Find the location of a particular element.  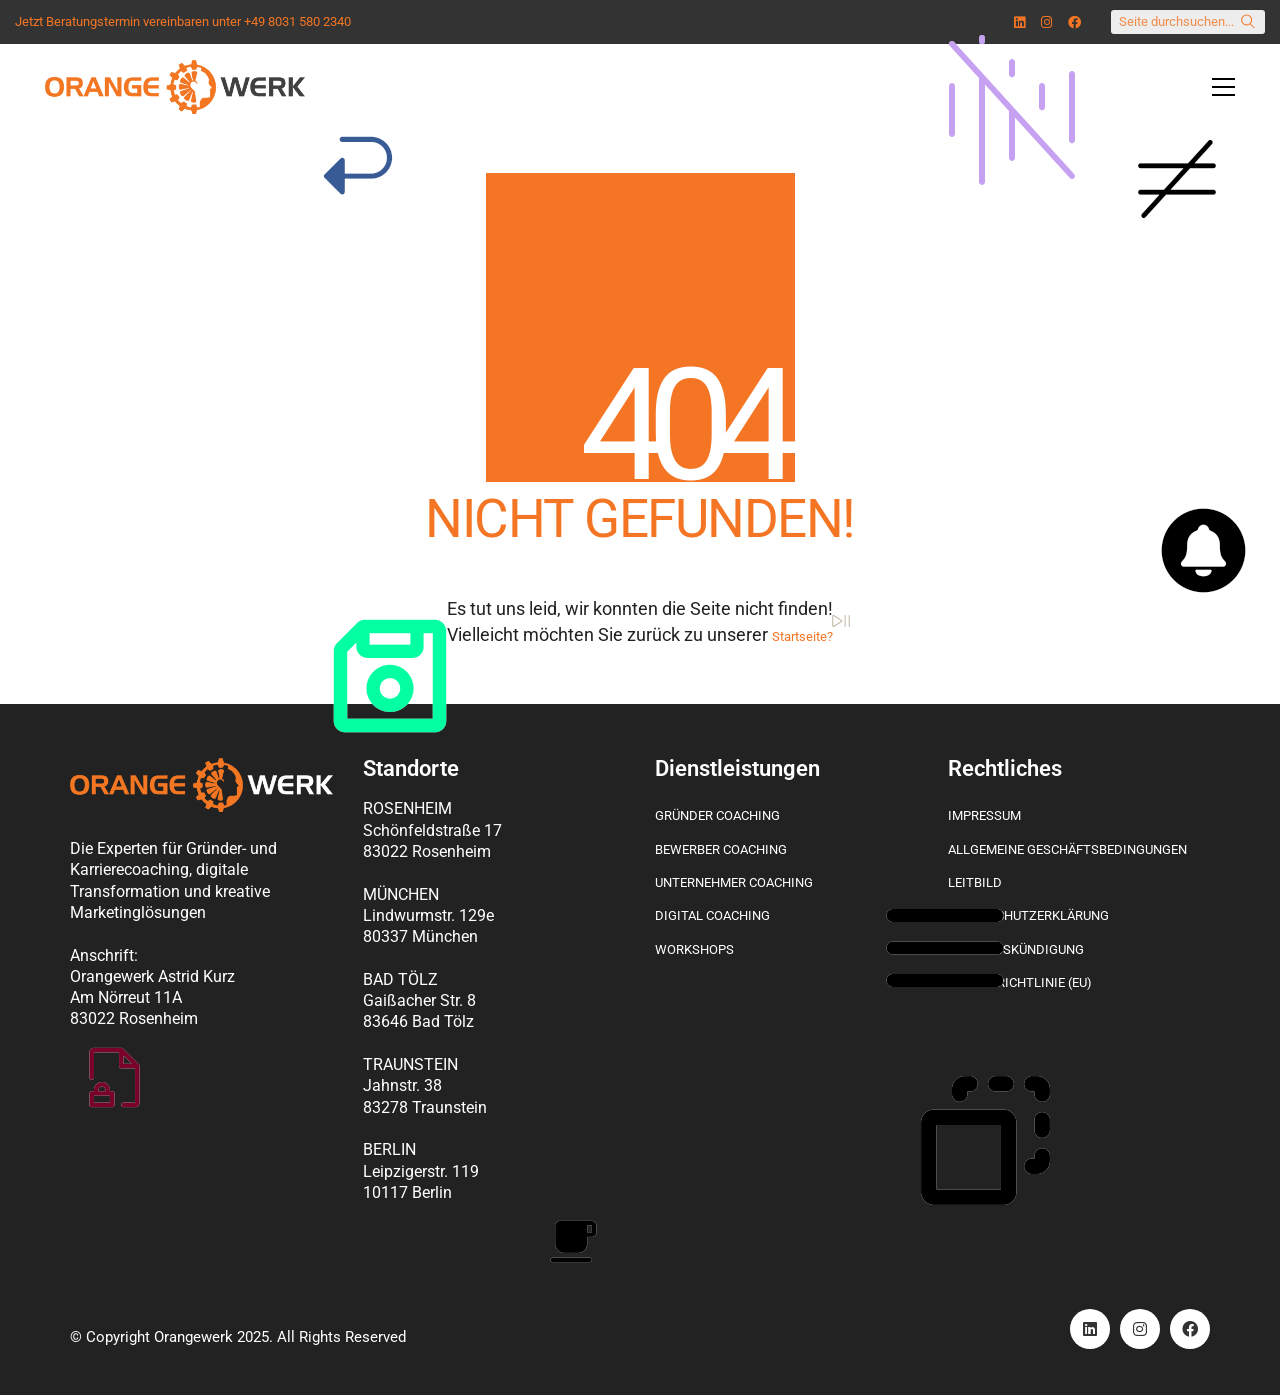

open navigation menu is located at coordinates (945, 948).